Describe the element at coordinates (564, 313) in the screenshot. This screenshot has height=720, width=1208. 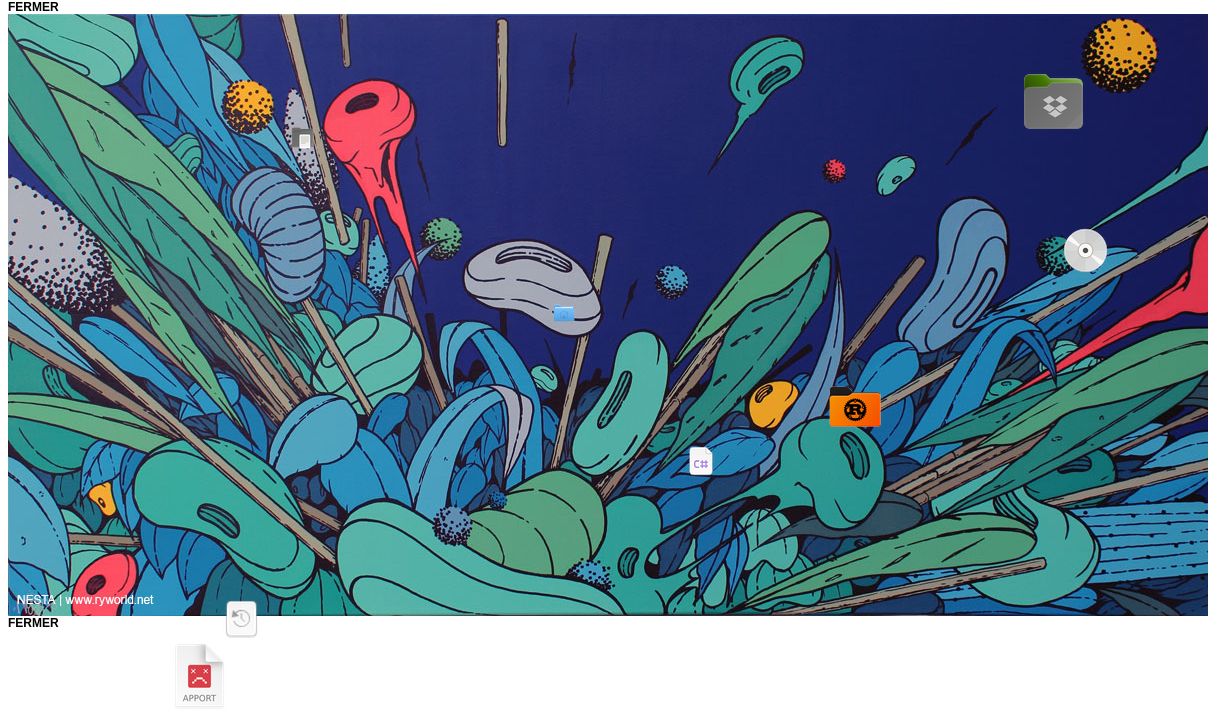
I see `open your home folder` at that location.